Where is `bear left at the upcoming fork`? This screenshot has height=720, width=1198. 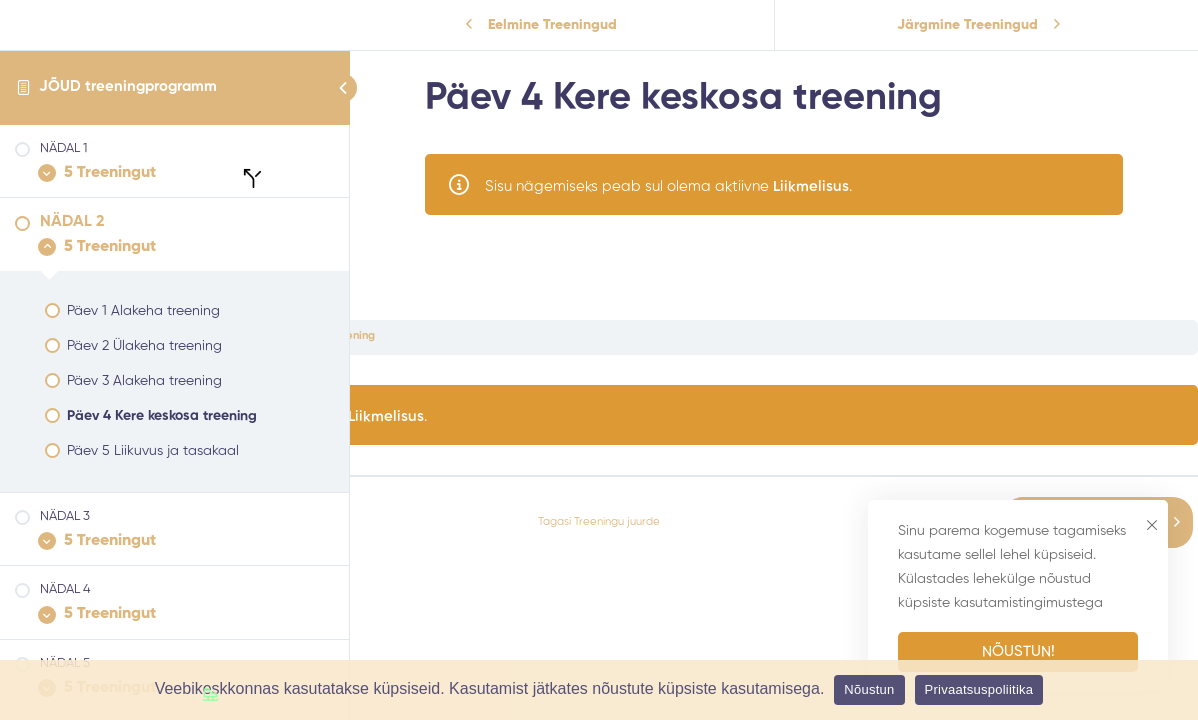 bear left at the upcoming fork is located at coordinates (252, 178).